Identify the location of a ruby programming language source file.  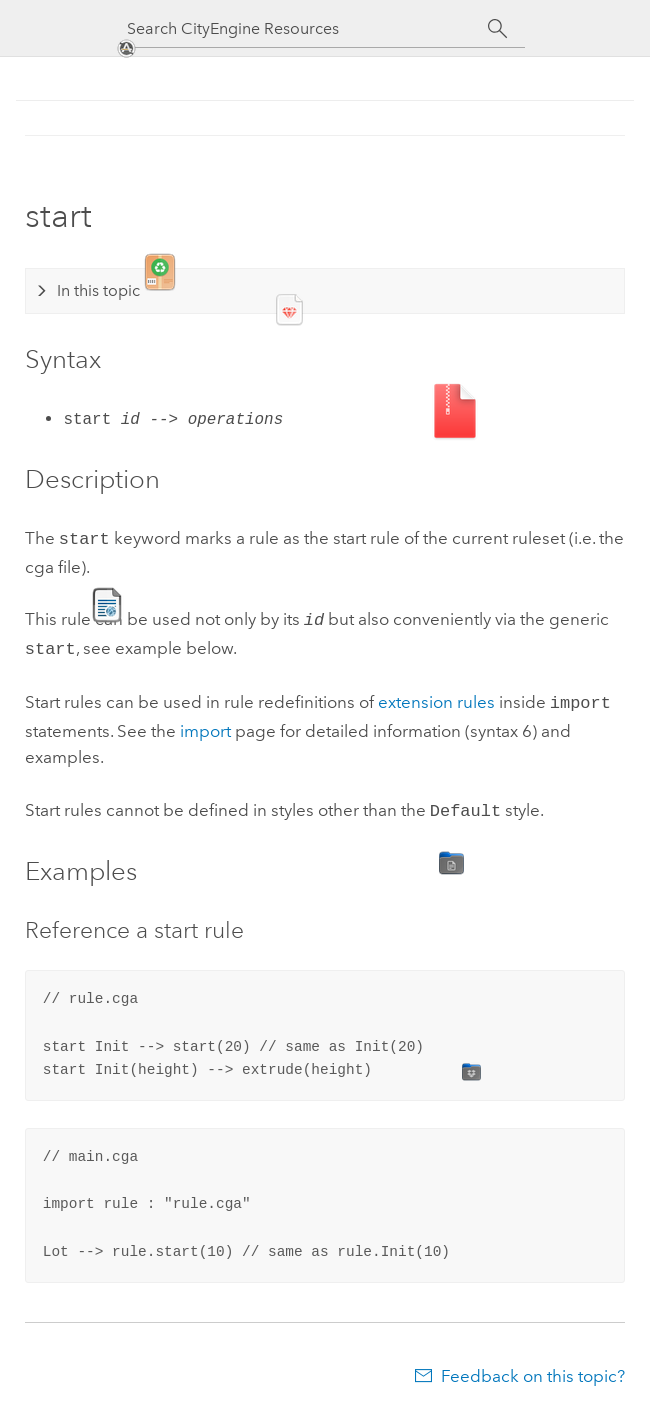
(289, 309).